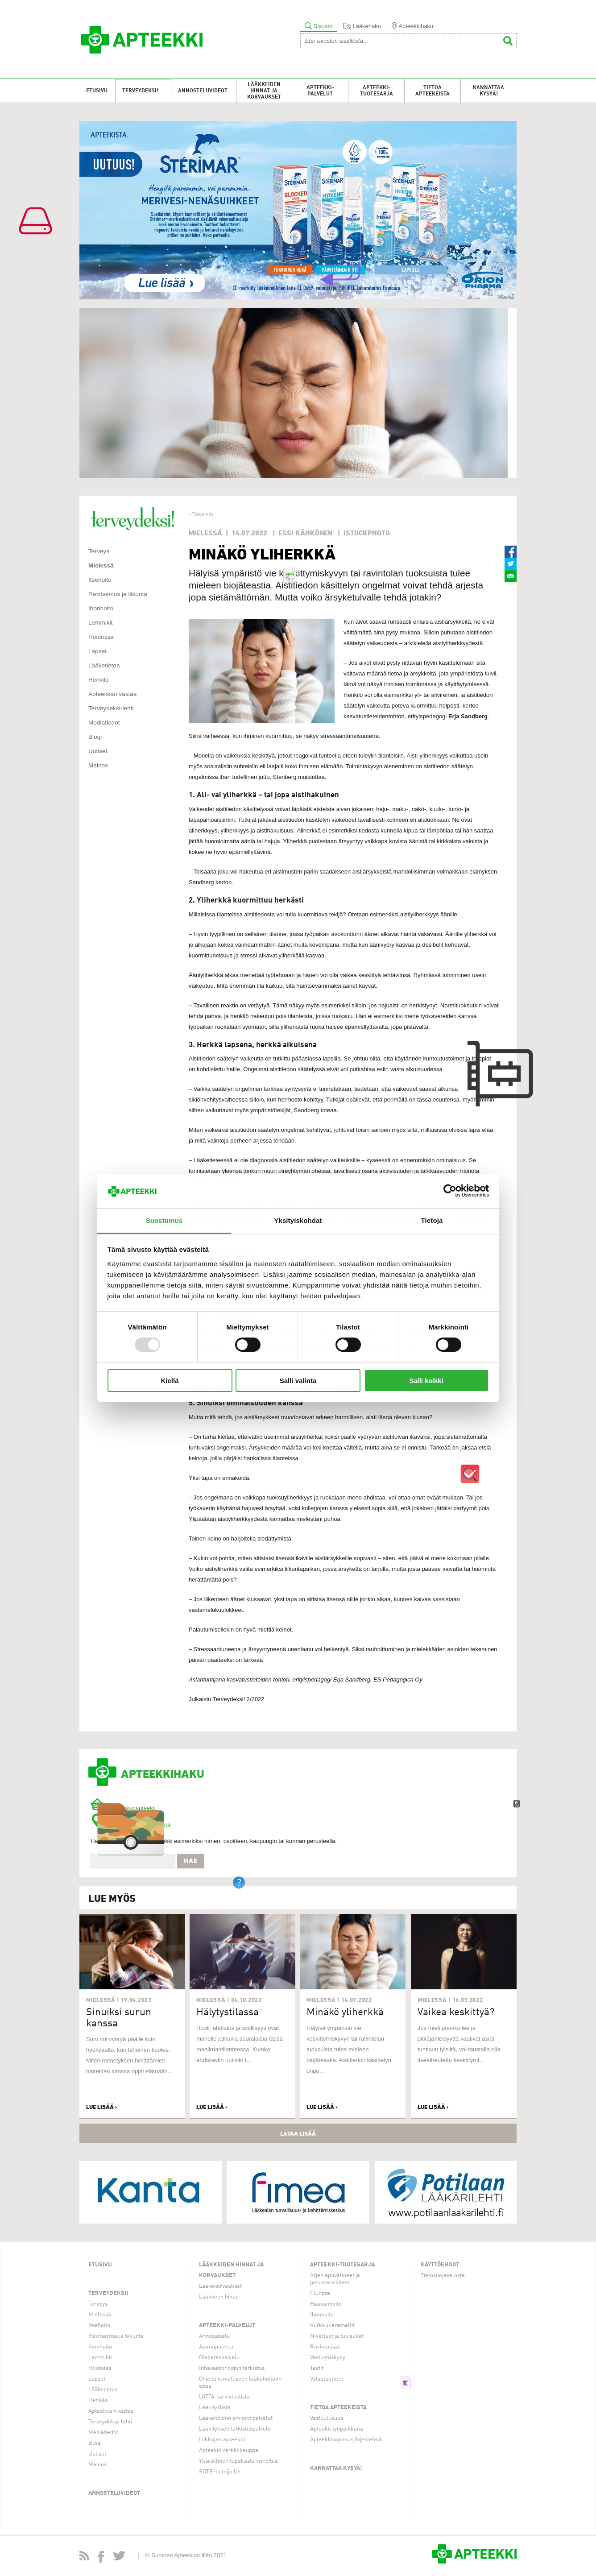  I want to click on open help or support center, so click(239, 1882).